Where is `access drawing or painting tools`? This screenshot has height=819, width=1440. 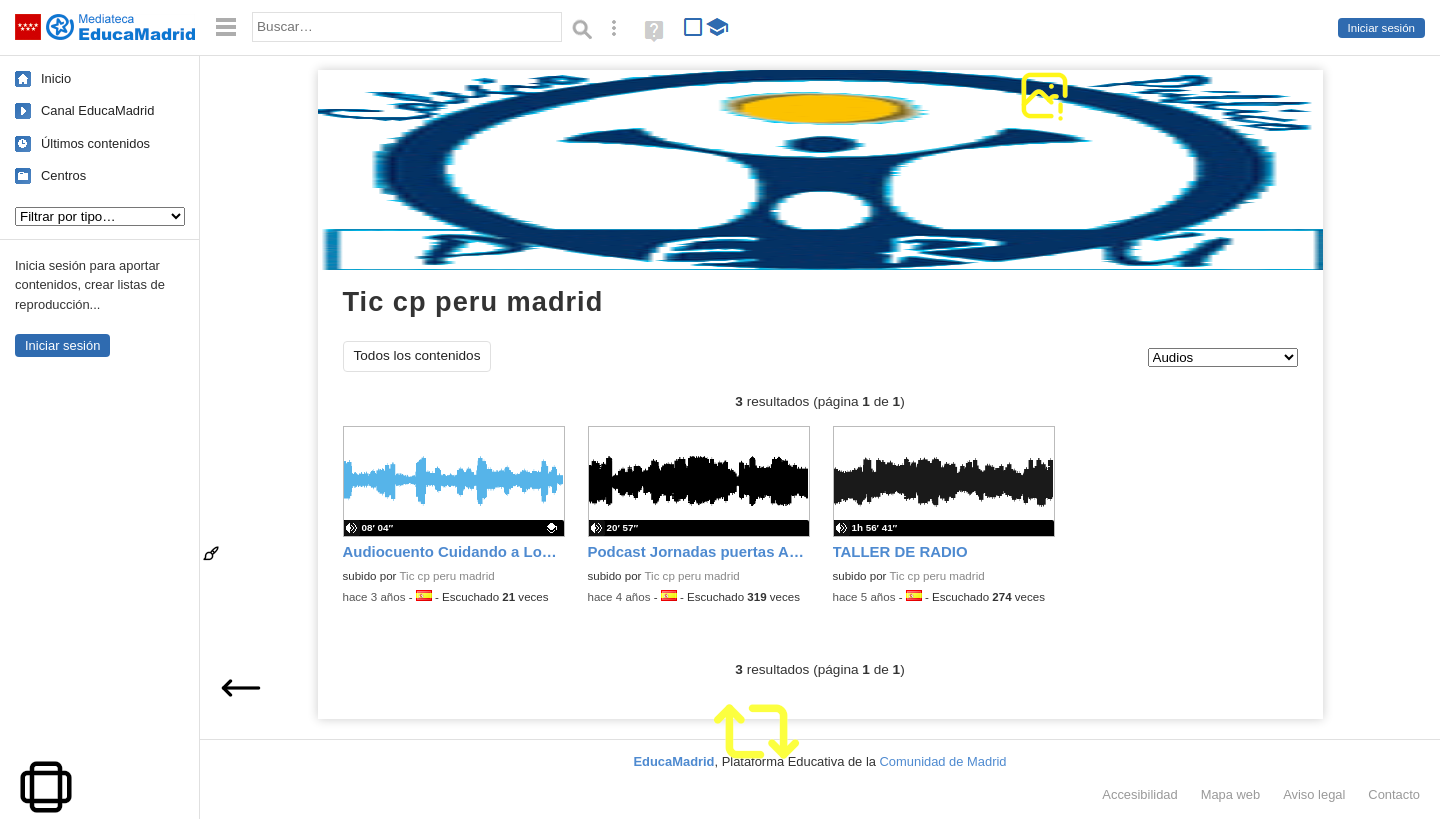
access drawing or painting tools is located at coordinates (211, 553).